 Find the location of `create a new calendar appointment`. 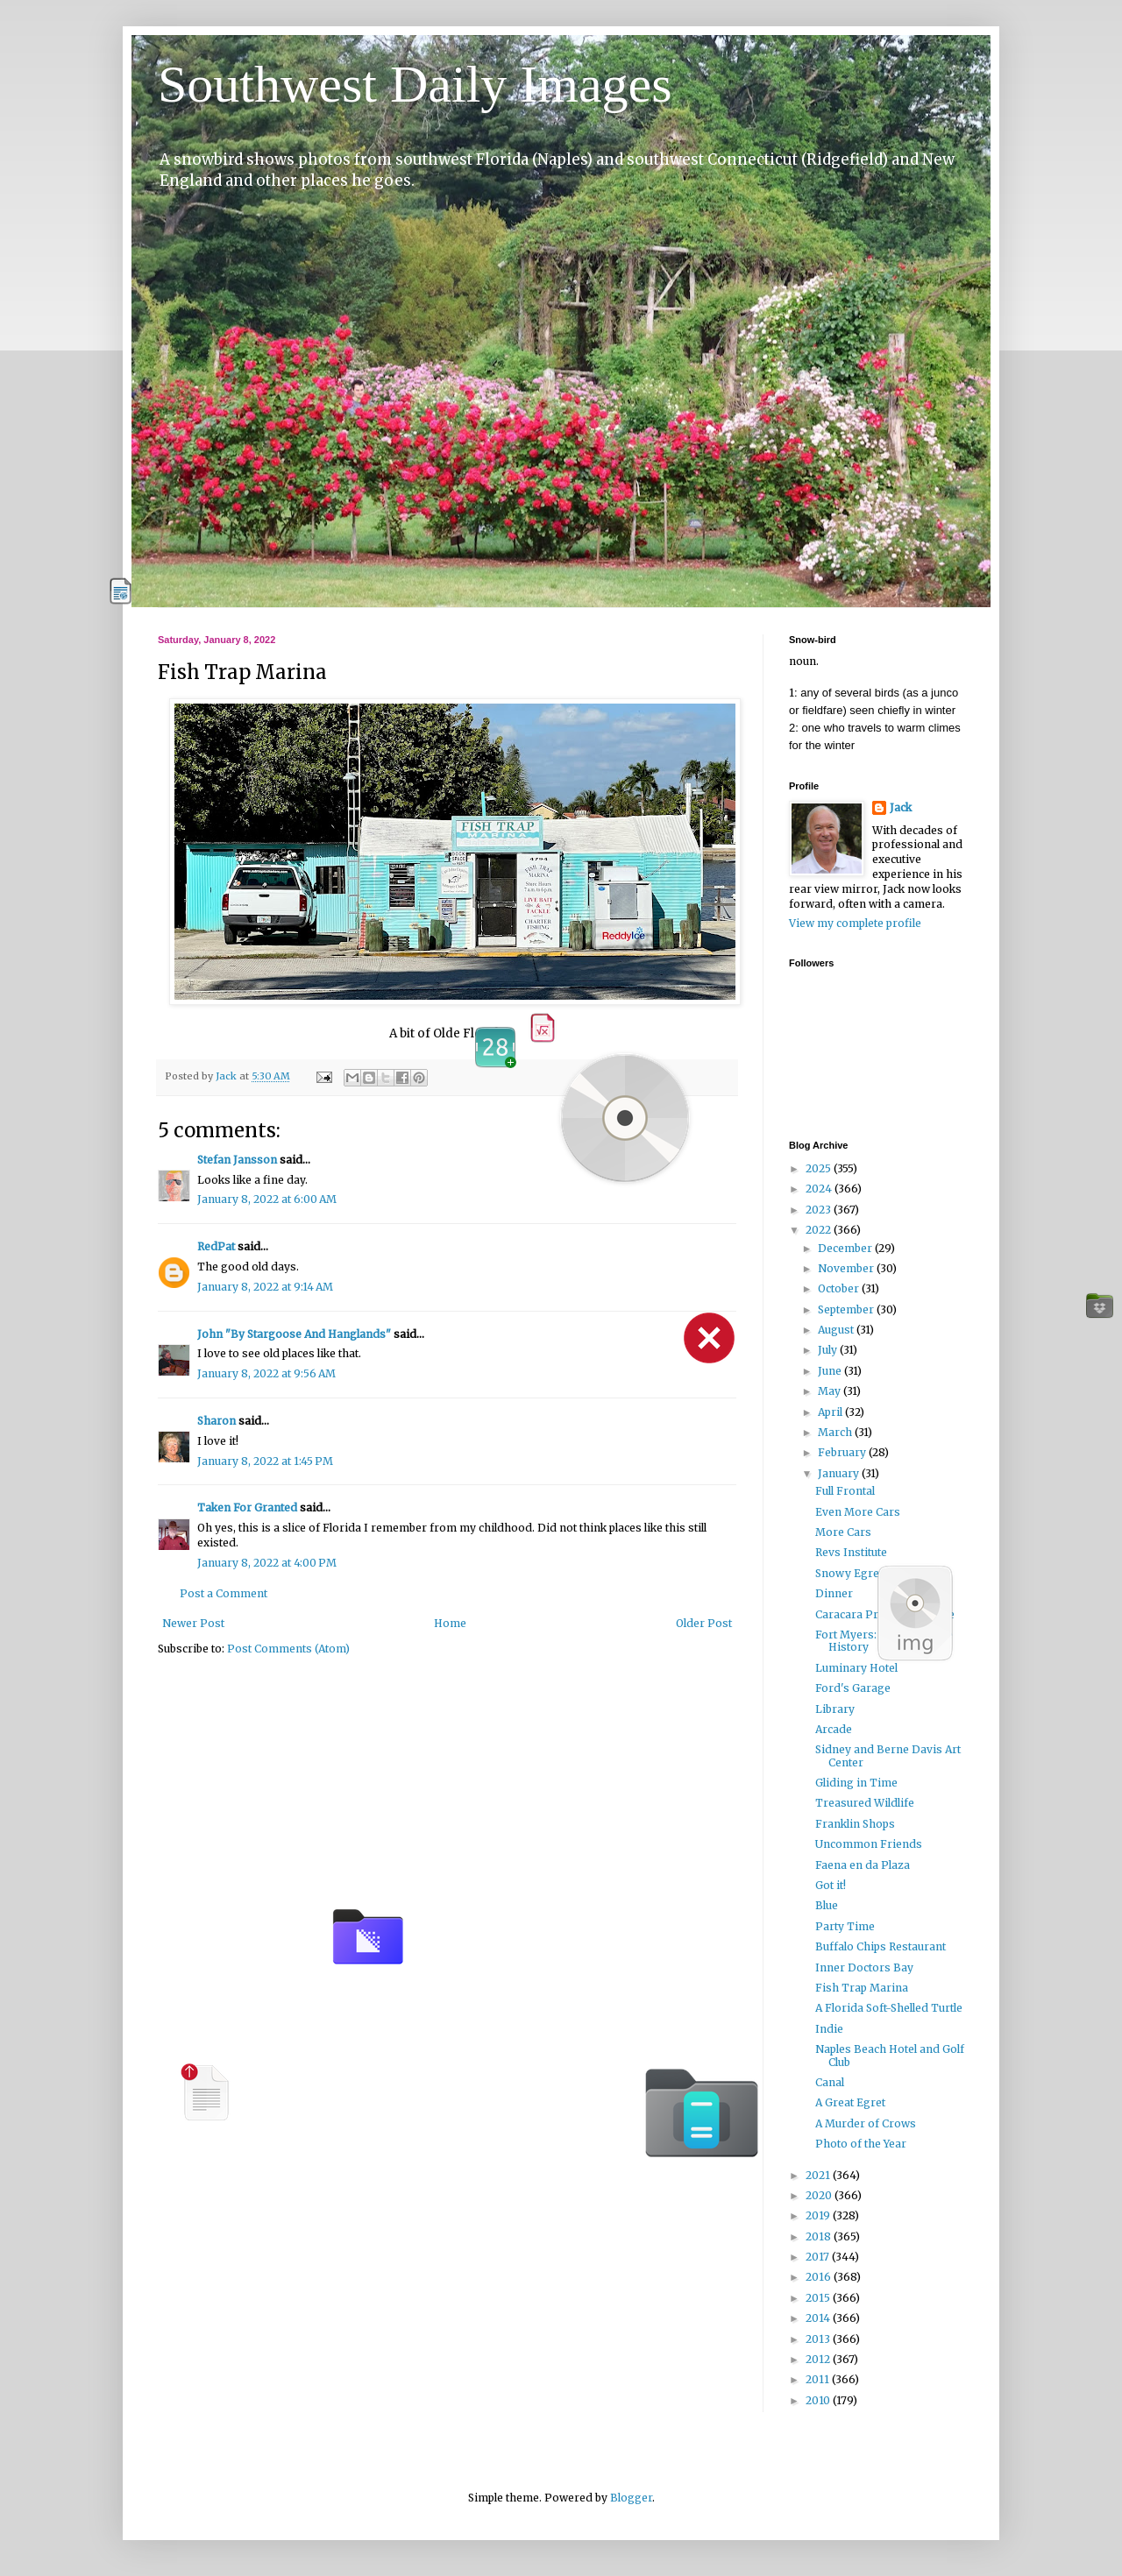

create a new calendar appointment is located at coordinates (495, 1047).